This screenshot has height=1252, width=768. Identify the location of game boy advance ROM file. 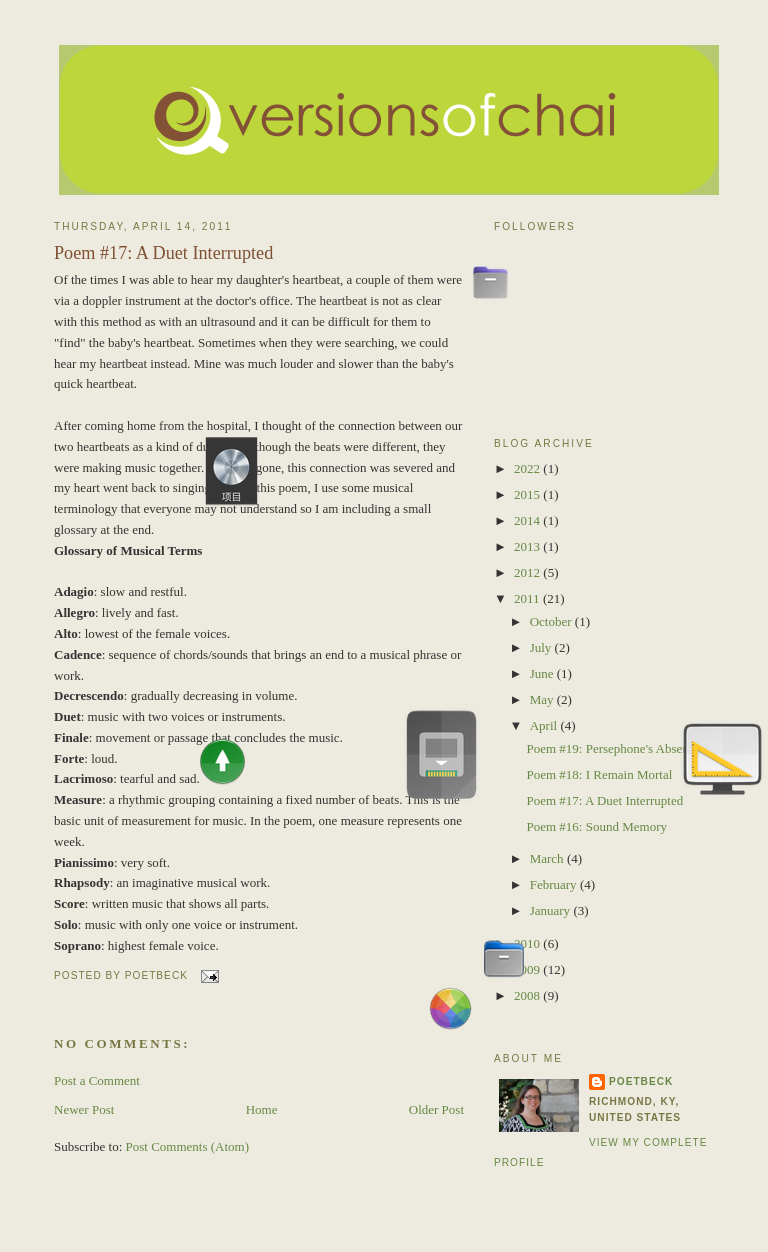
(441, 754).